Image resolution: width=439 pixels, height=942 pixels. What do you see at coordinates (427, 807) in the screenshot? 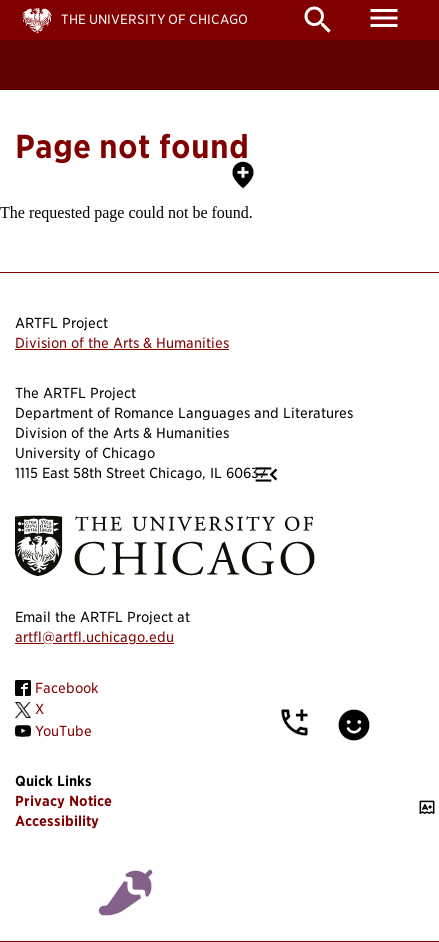
I see `view exam or test results` at bounding box center [427, 807].